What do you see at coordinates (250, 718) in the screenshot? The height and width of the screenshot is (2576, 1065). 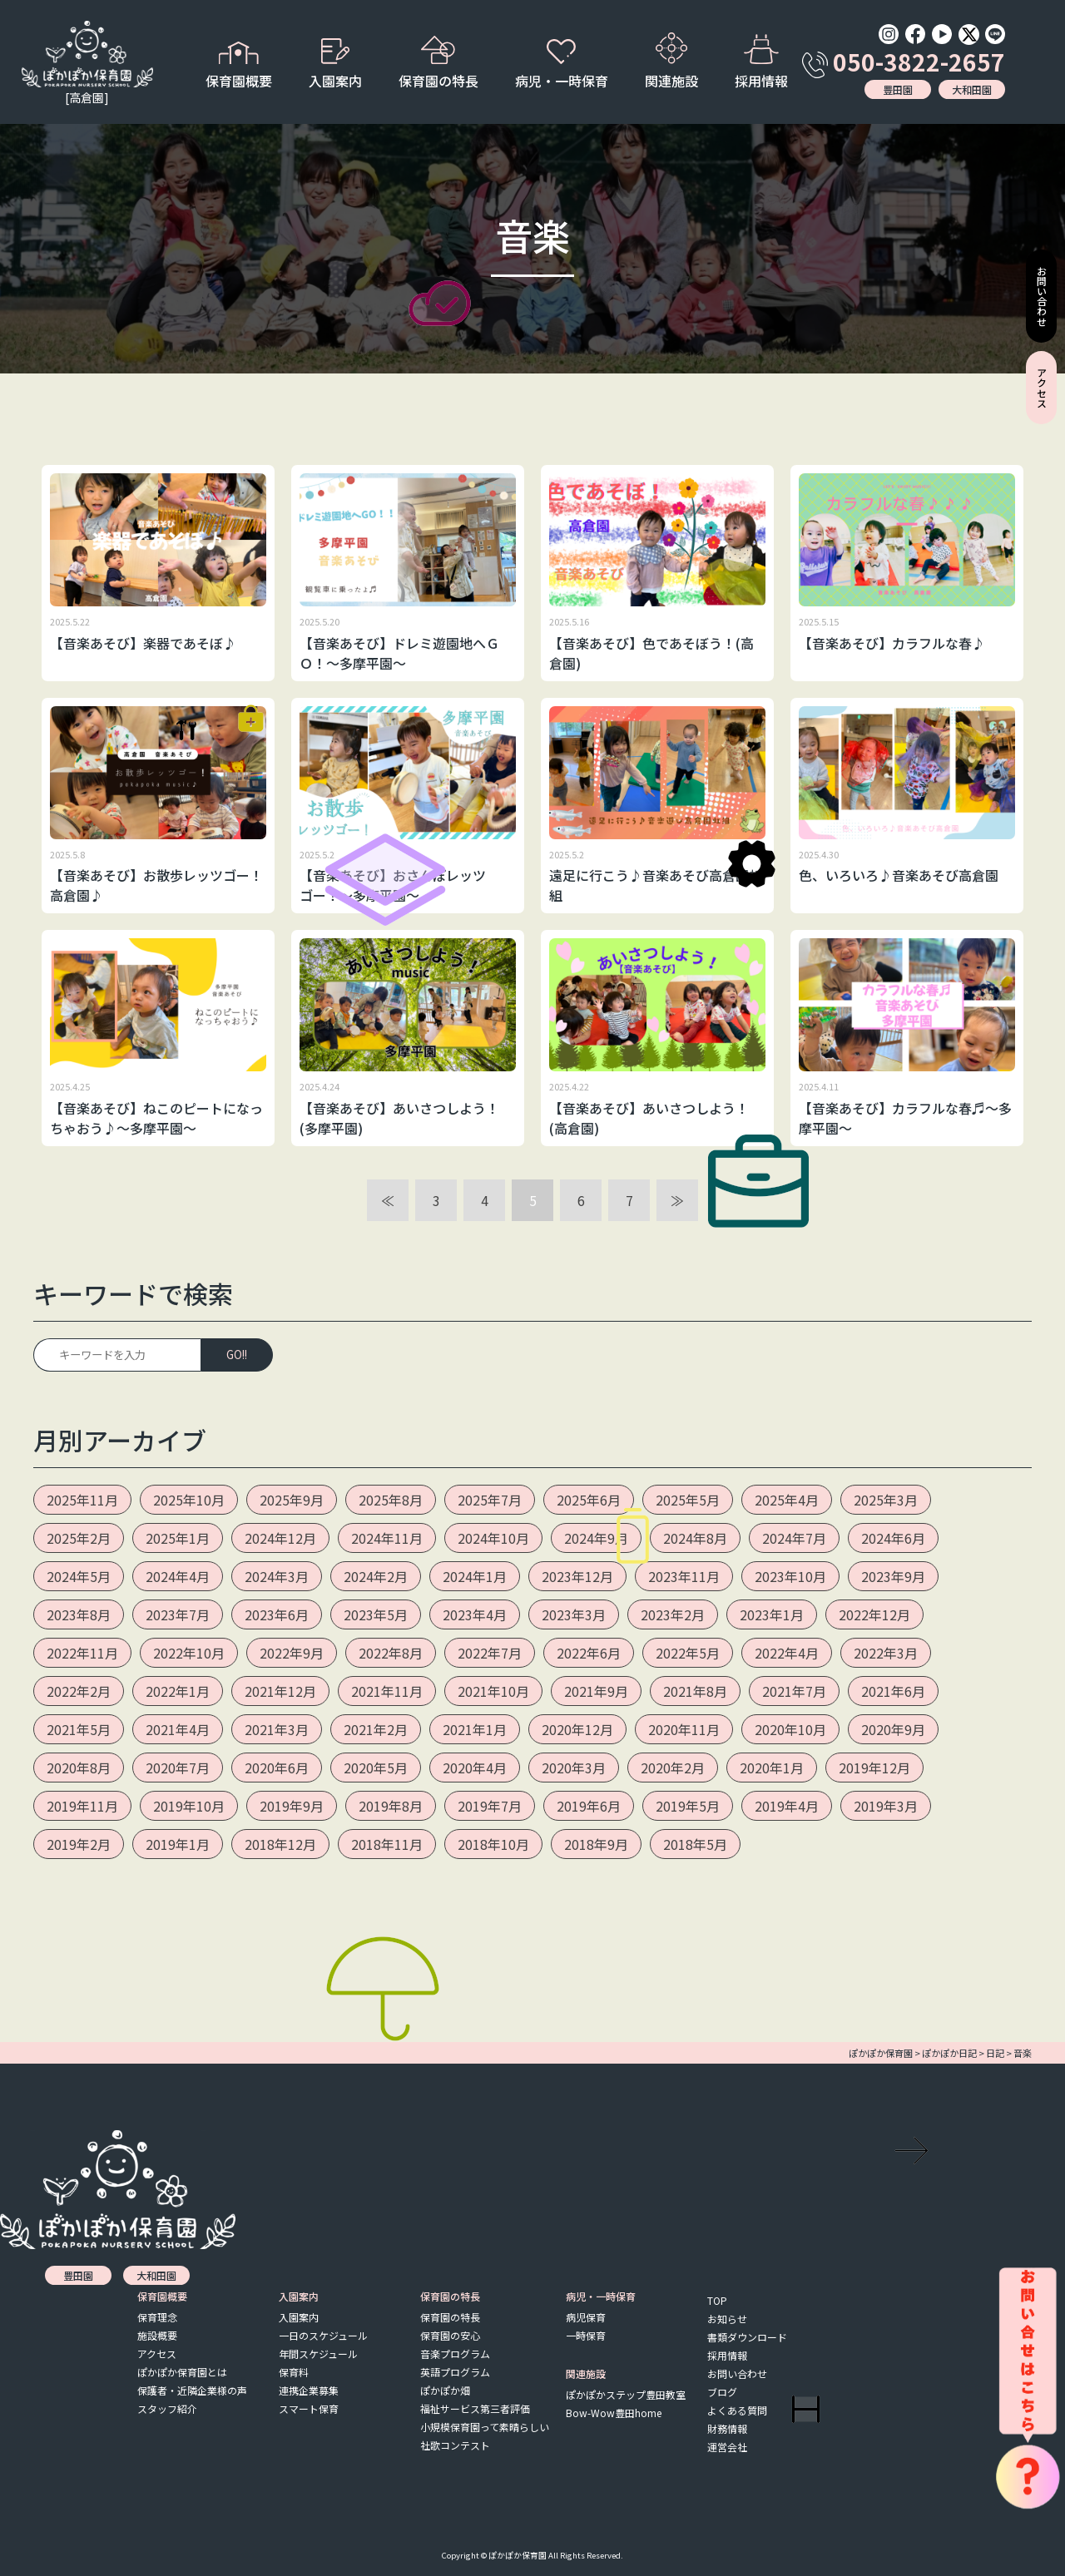 I see `add item to shopping bag` at bounding box center [250, 718].